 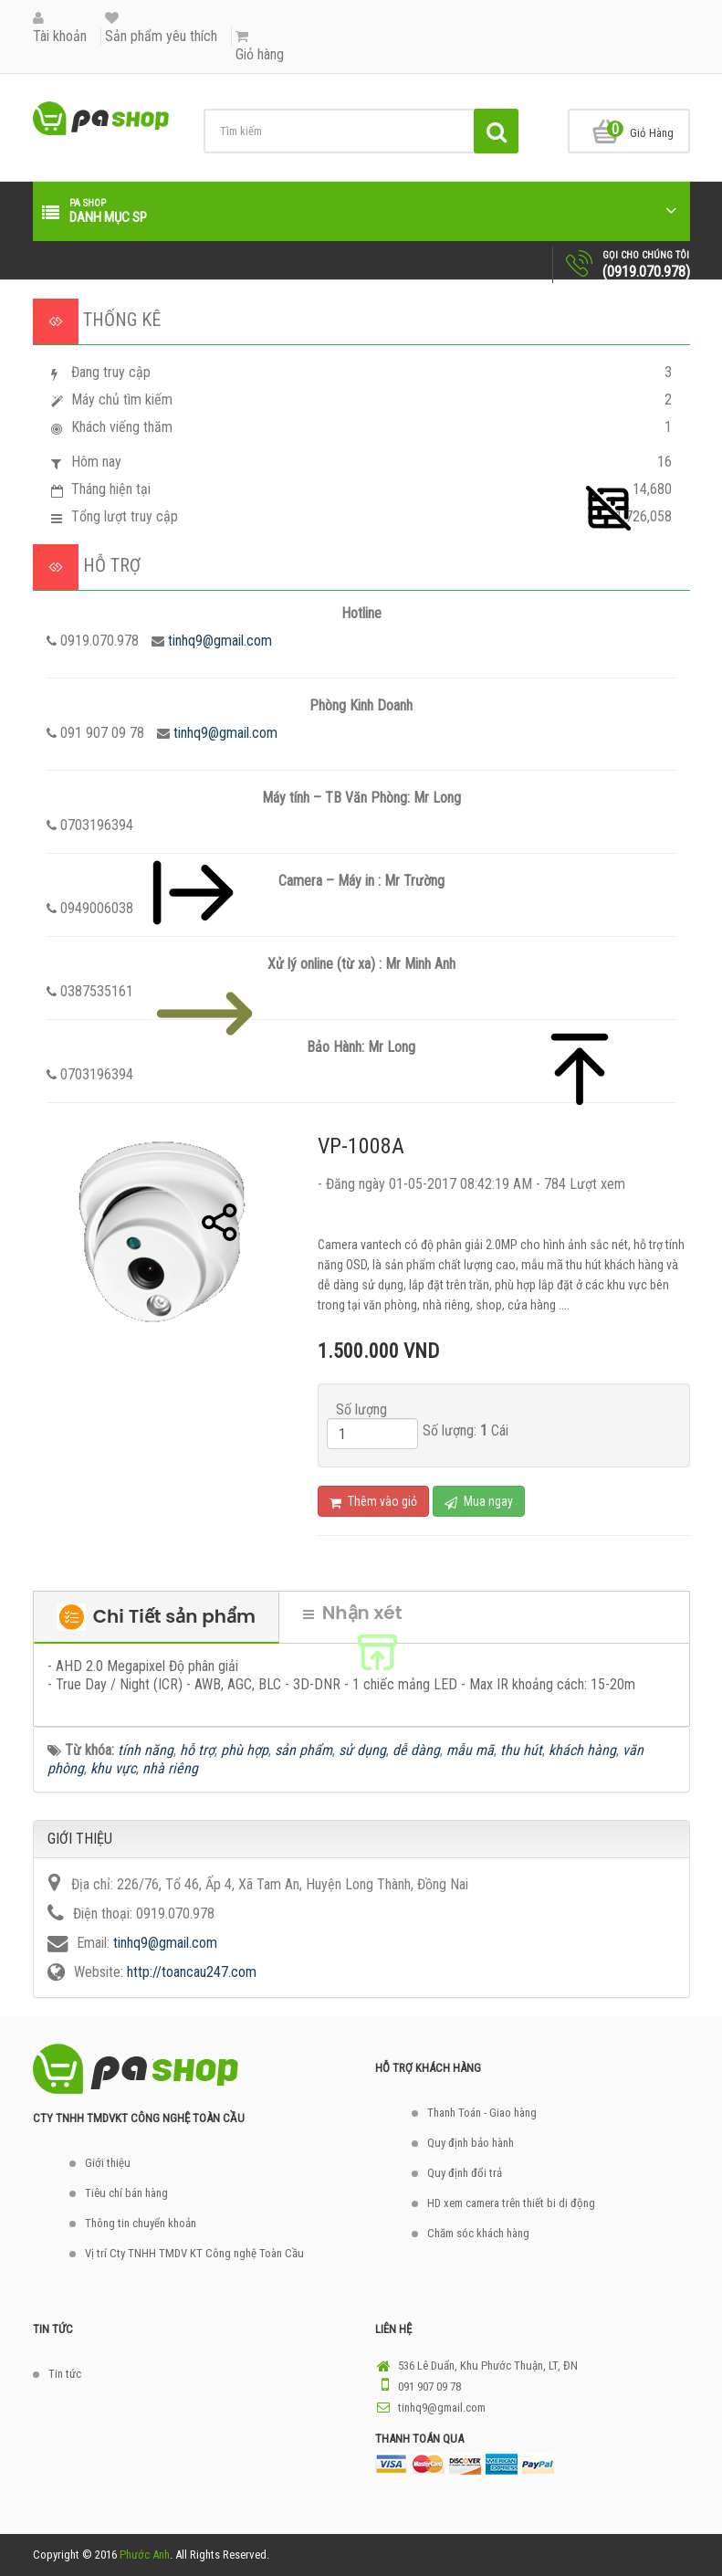 I want to click on share content to other apps or platforms, so click(x=220, y=1222).